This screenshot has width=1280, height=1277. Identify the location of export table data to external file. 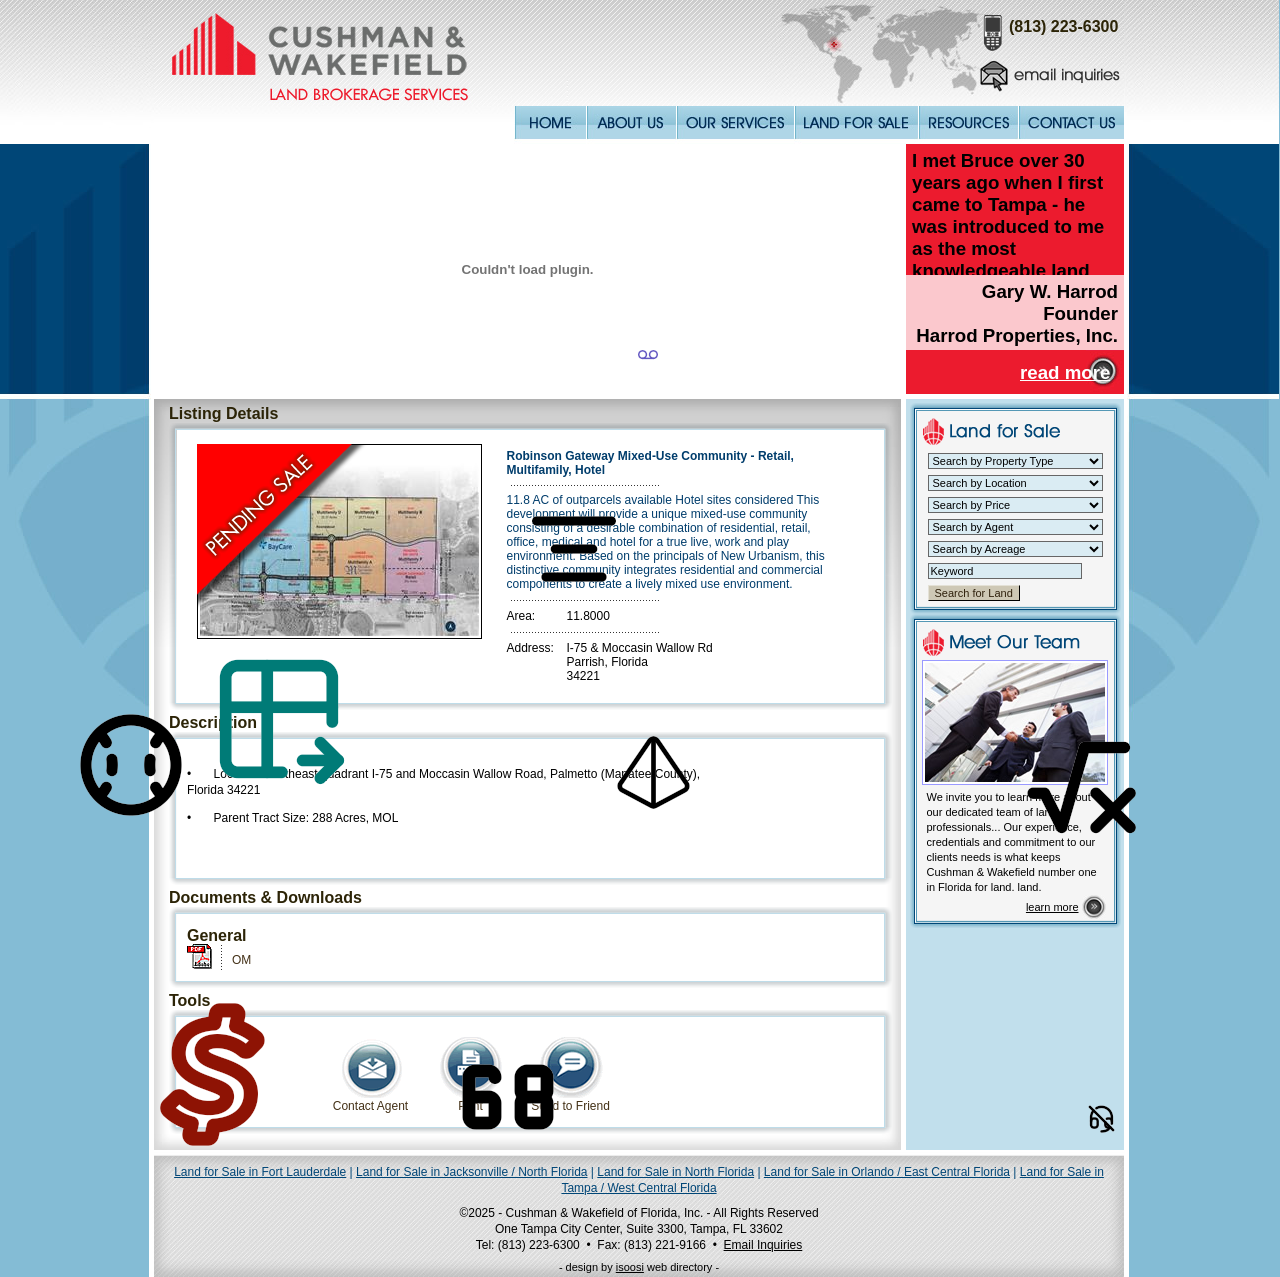
(279, 719).